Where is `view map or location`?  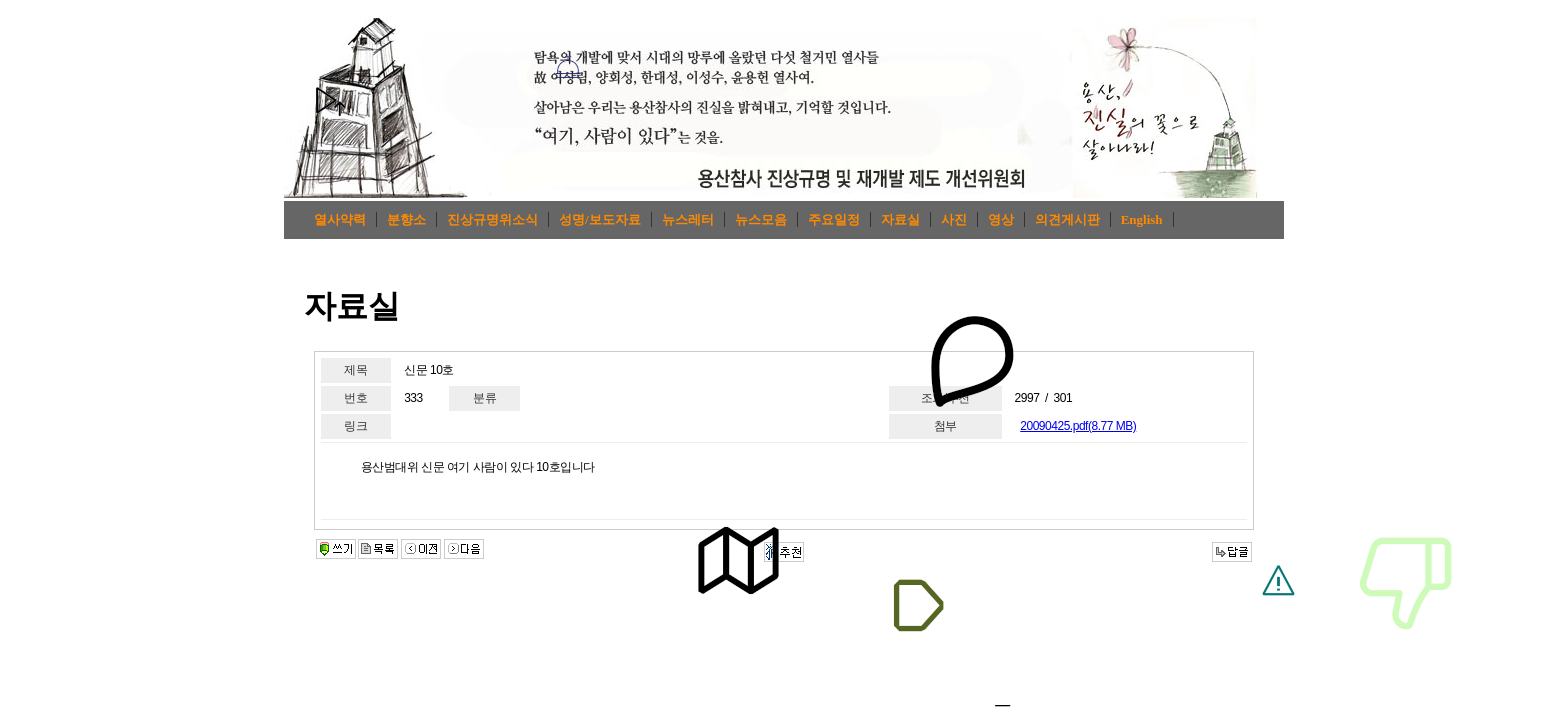
view map or location is located at coordinates (738, 560).